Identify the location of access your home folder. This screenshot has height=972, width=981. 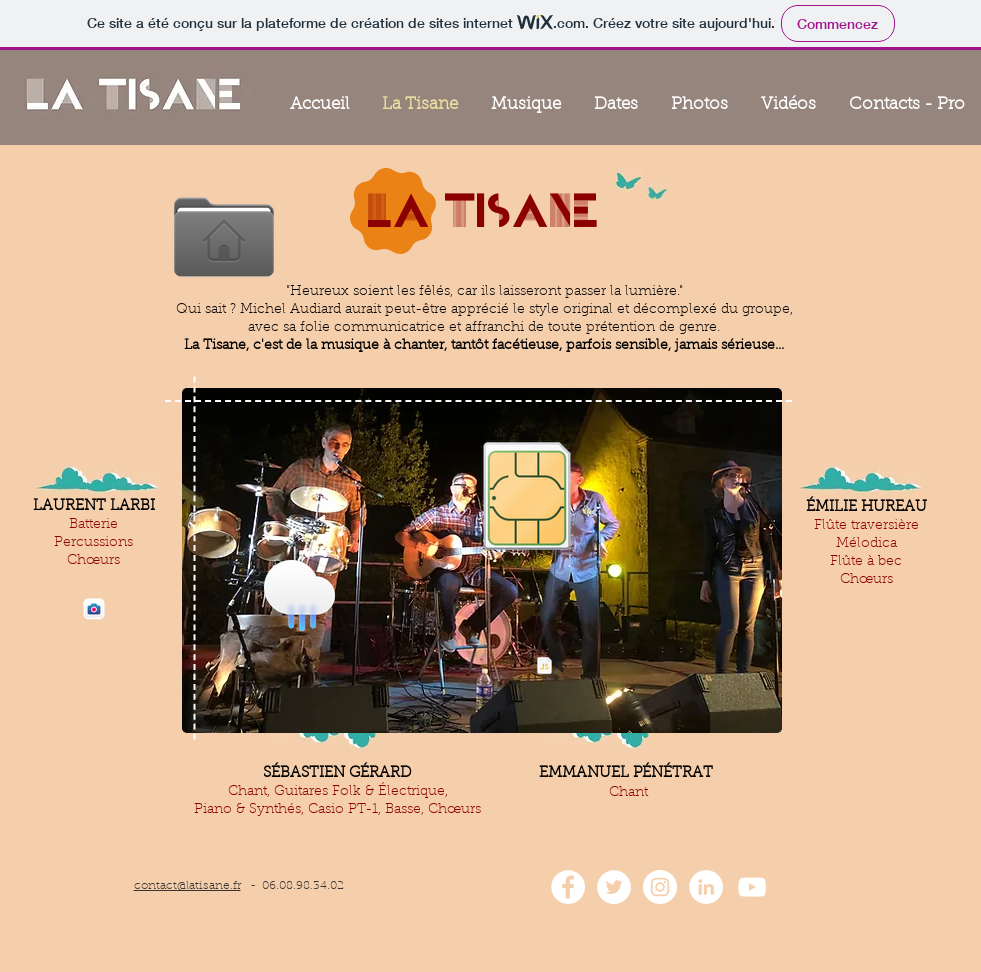
(224, 237).